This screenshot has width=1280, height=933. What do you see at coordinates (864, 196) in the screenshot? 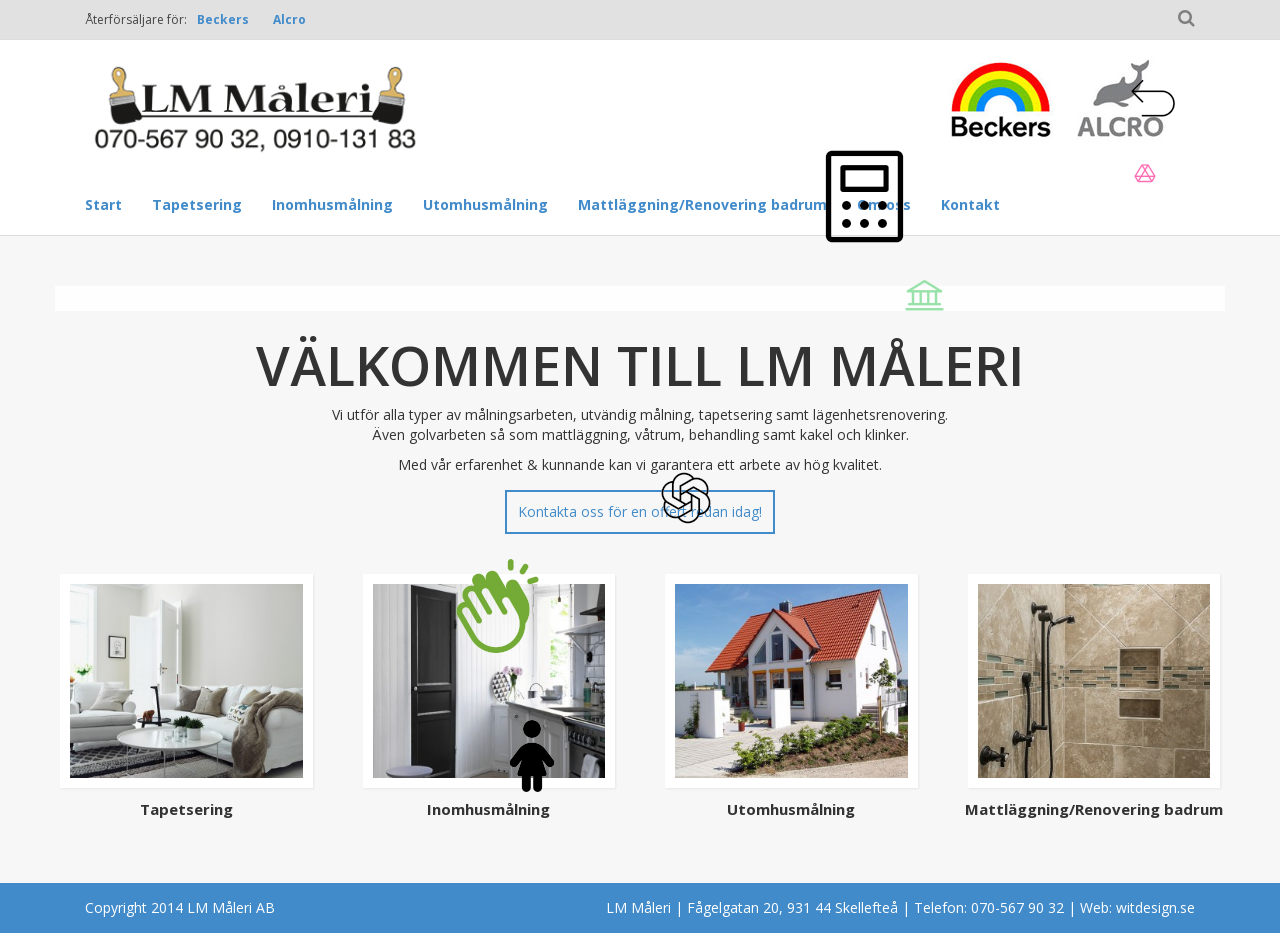
I see `open calculator app` at bounding box center [864, 196].